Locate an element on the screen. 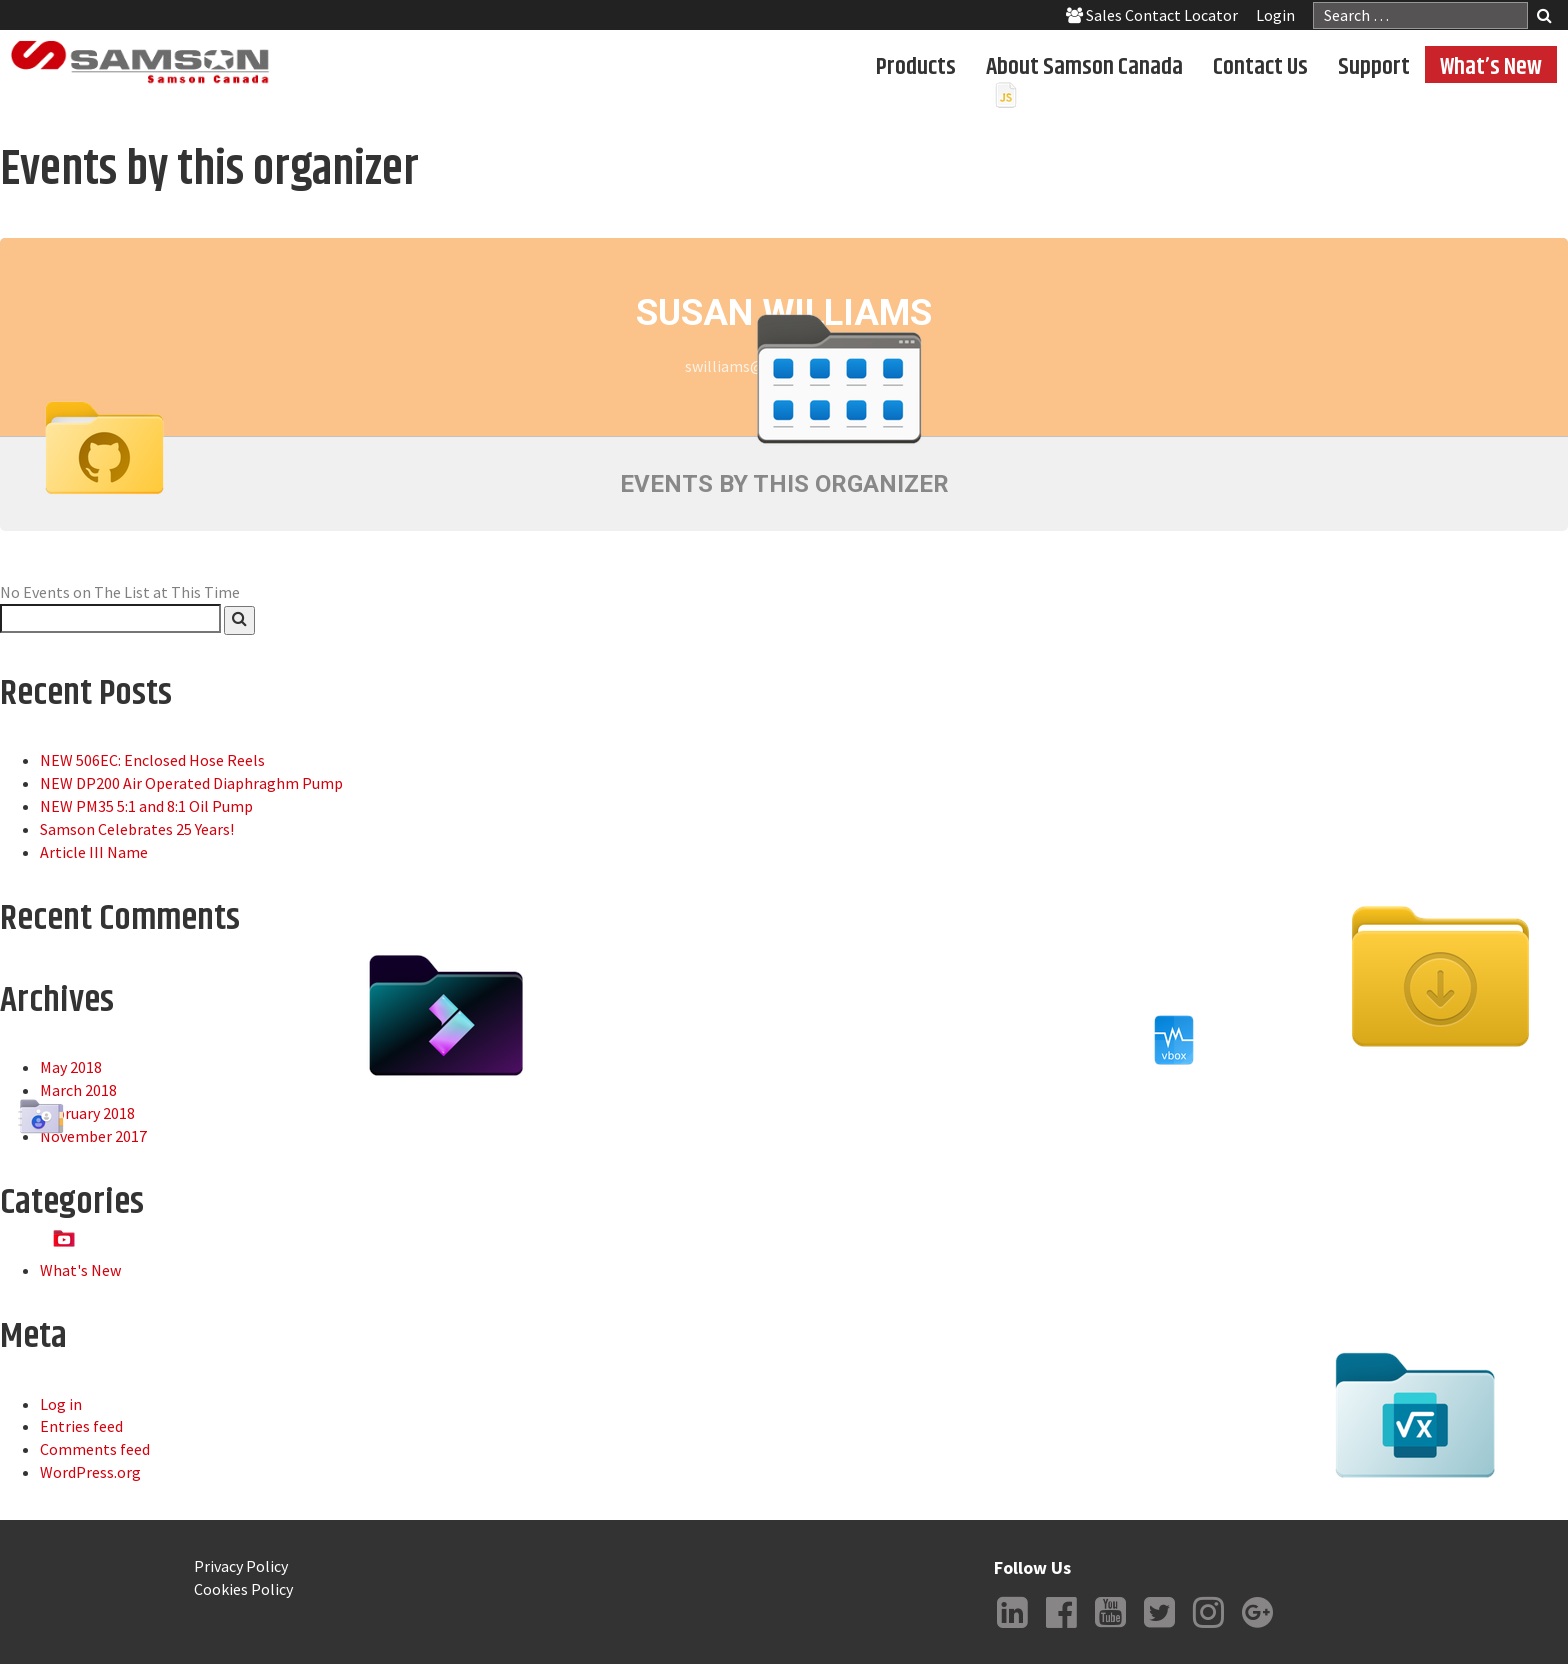 This screenshot has width=1568, height=1664. access your downloads folder is located at coordinates (1440, 976).